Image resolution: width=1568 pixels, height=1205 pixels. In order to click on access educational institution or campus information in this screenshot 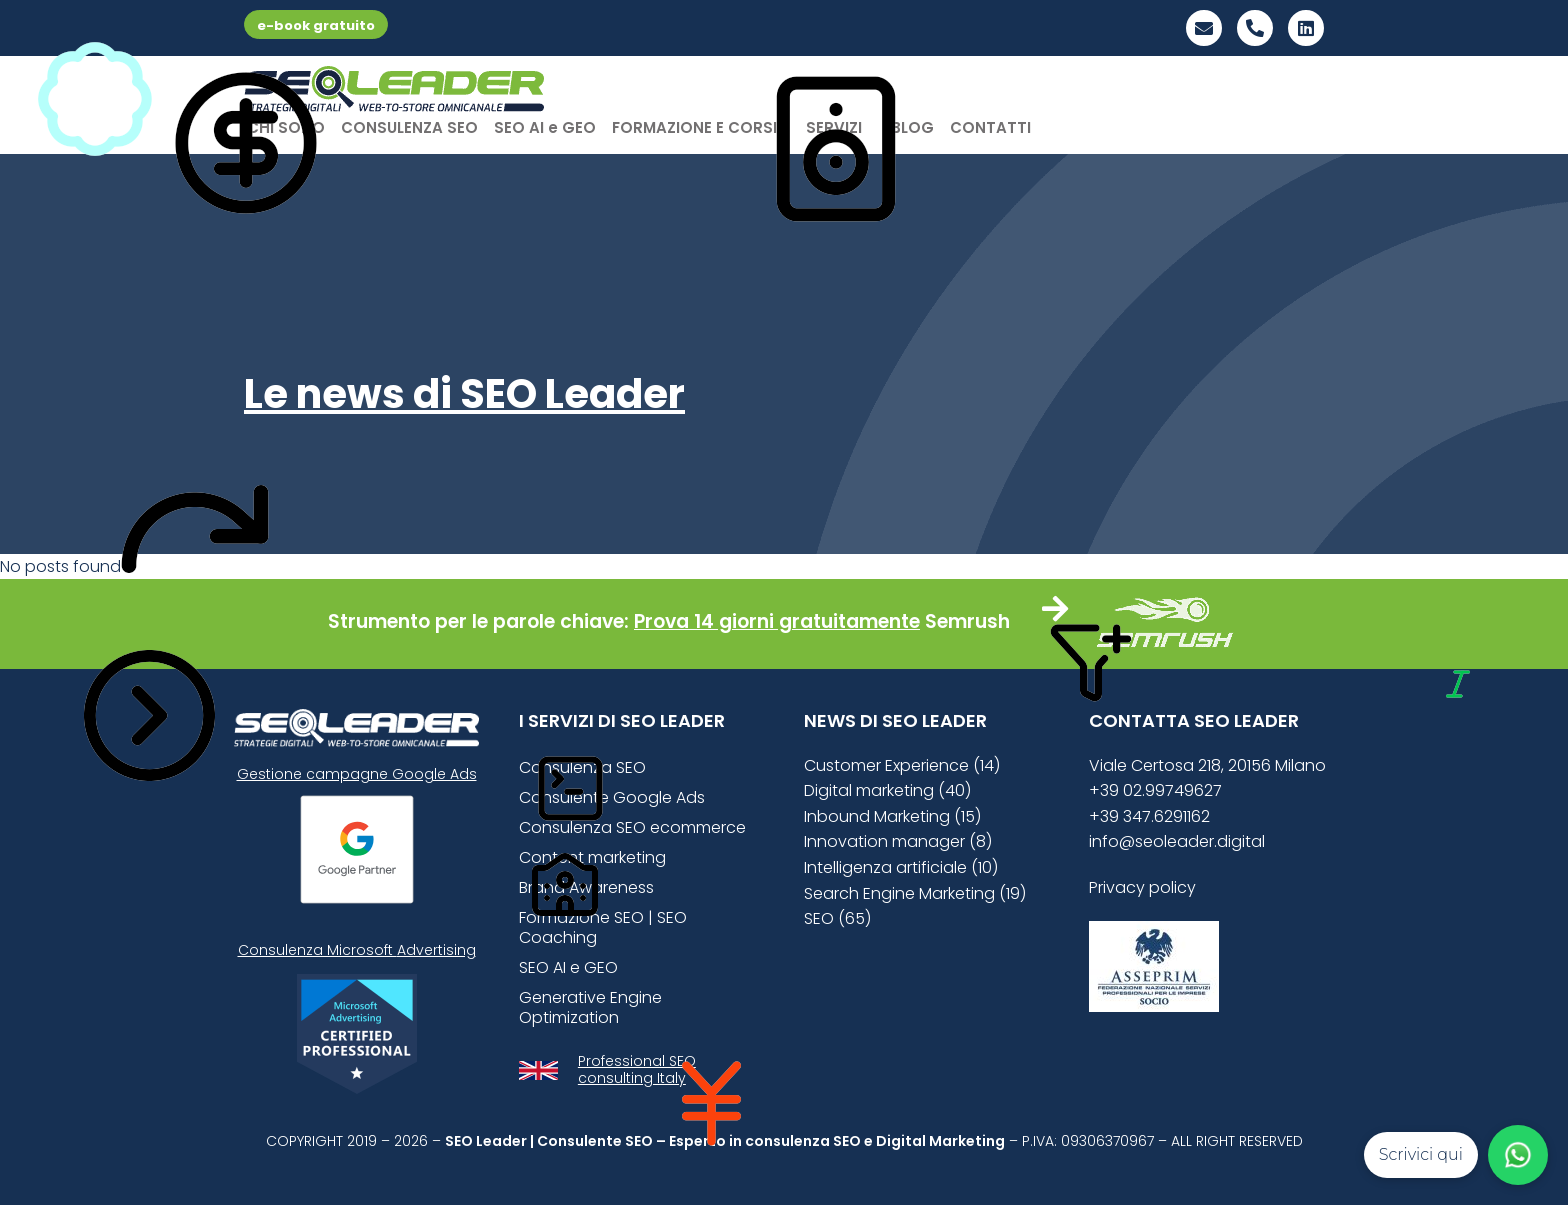, I will do `click(565, 886)`.